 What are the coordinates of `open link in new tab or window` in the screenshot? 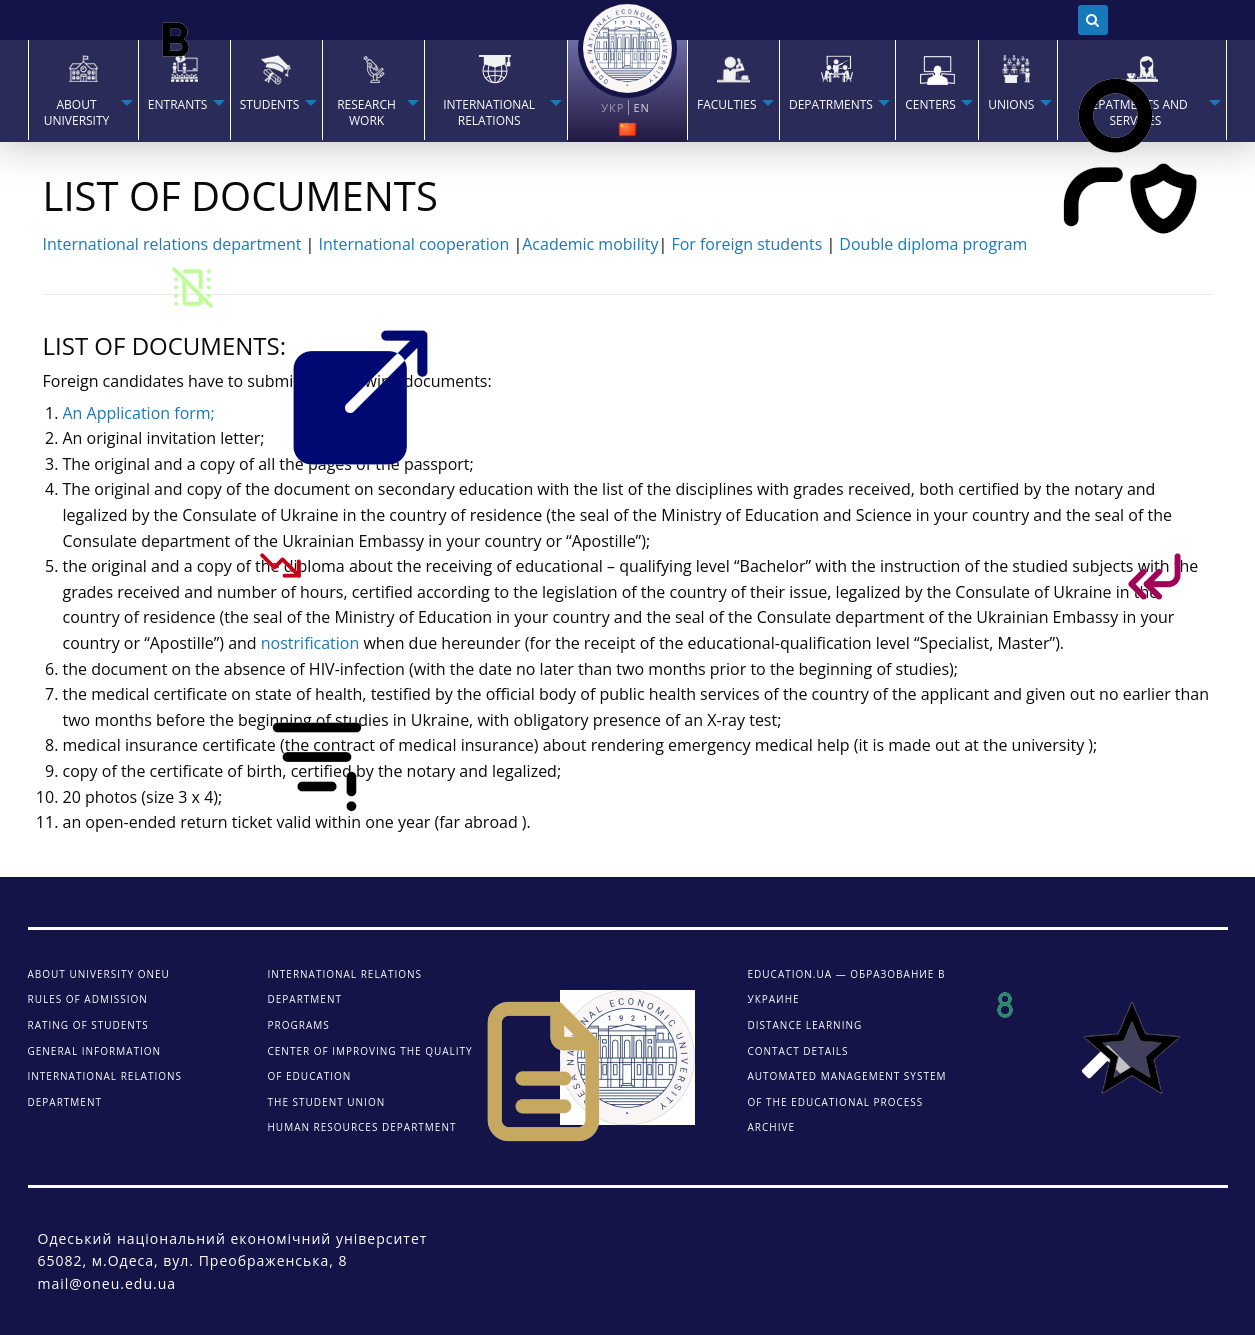 It's located at (360, 397).